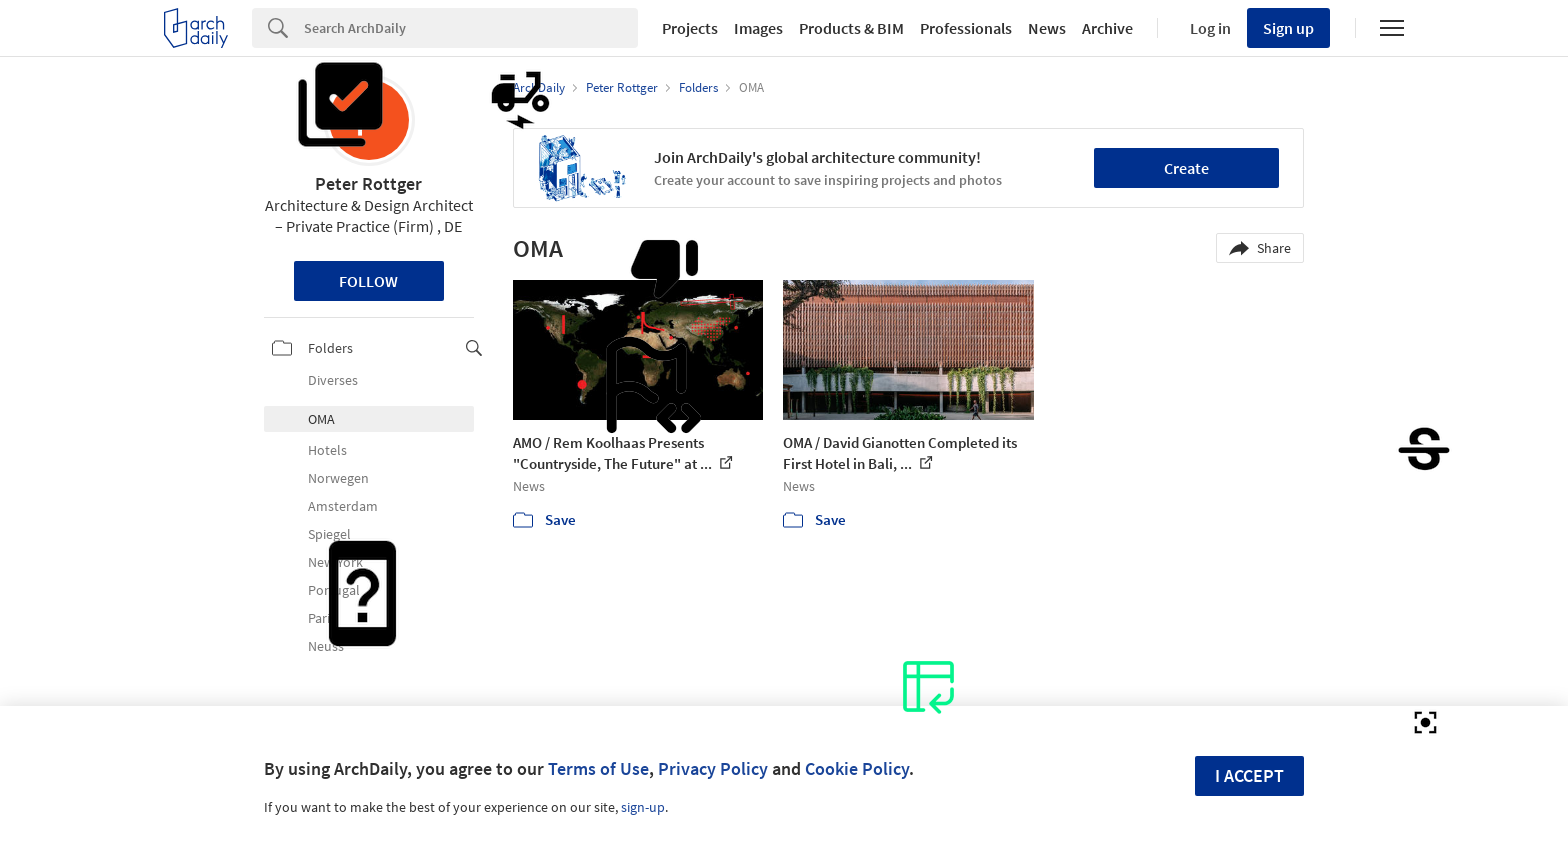  Describe the element at coordinates (362, 593) in the screenshot. I see `unknown or unrecognized device connected` at that location.